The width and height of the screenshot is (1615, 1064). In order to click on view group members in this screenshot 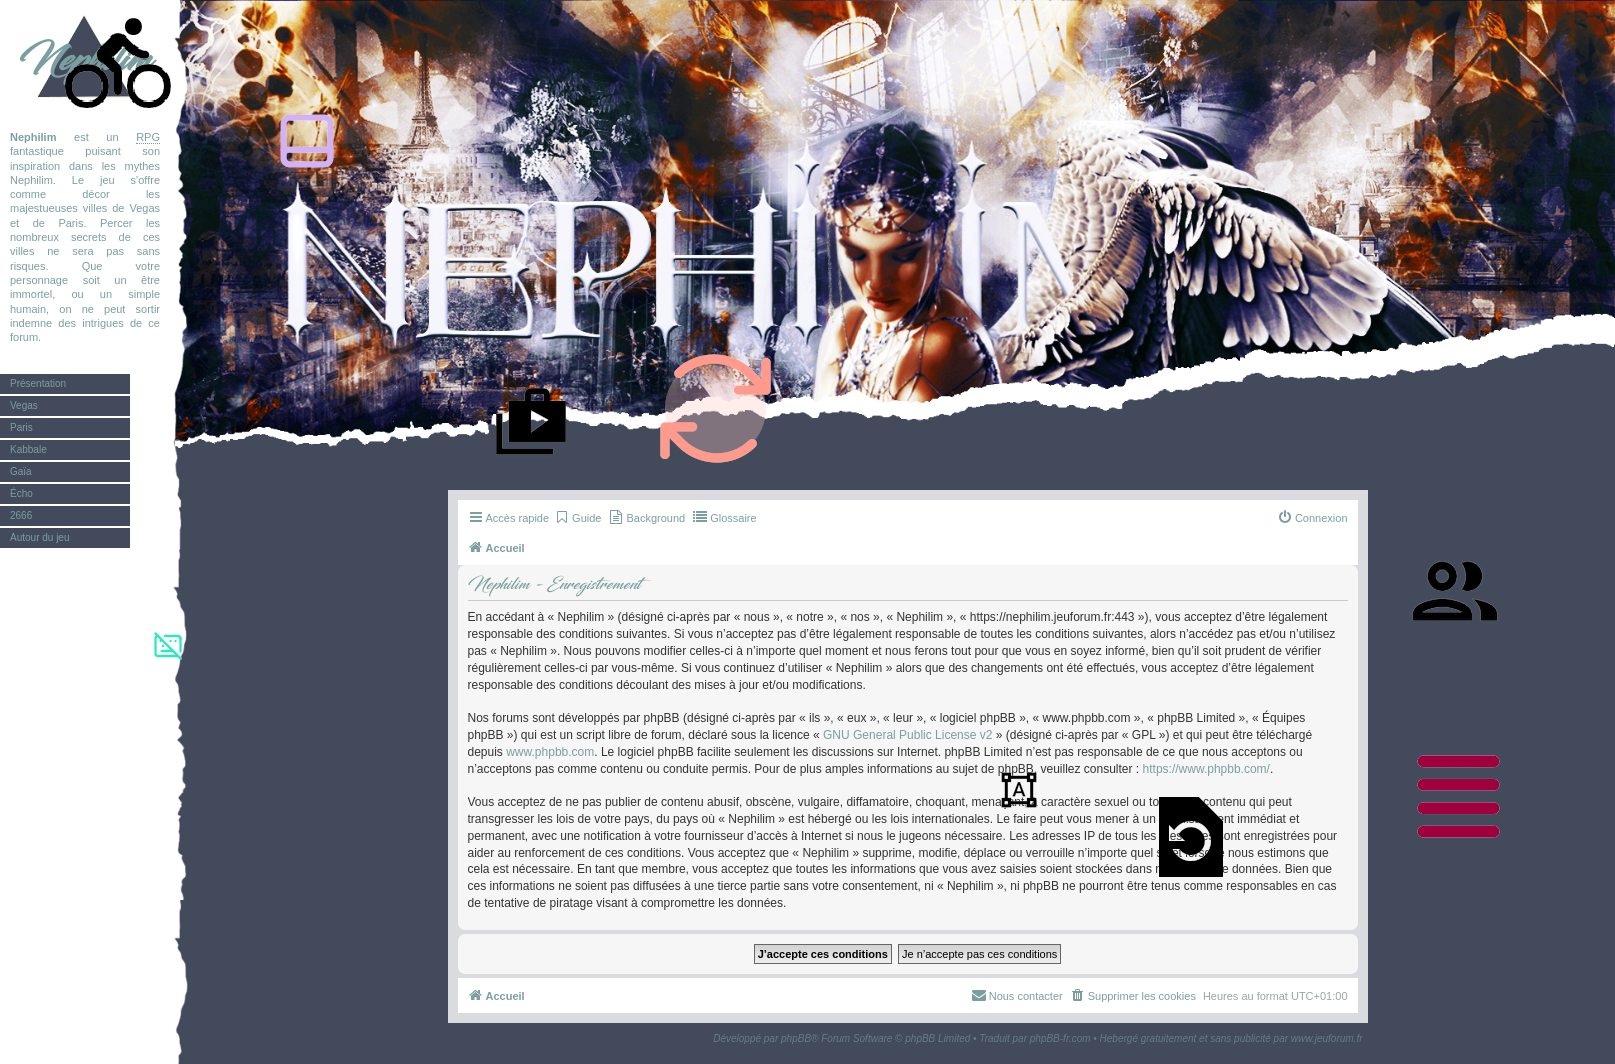, I will do `click(1455, 591)`.